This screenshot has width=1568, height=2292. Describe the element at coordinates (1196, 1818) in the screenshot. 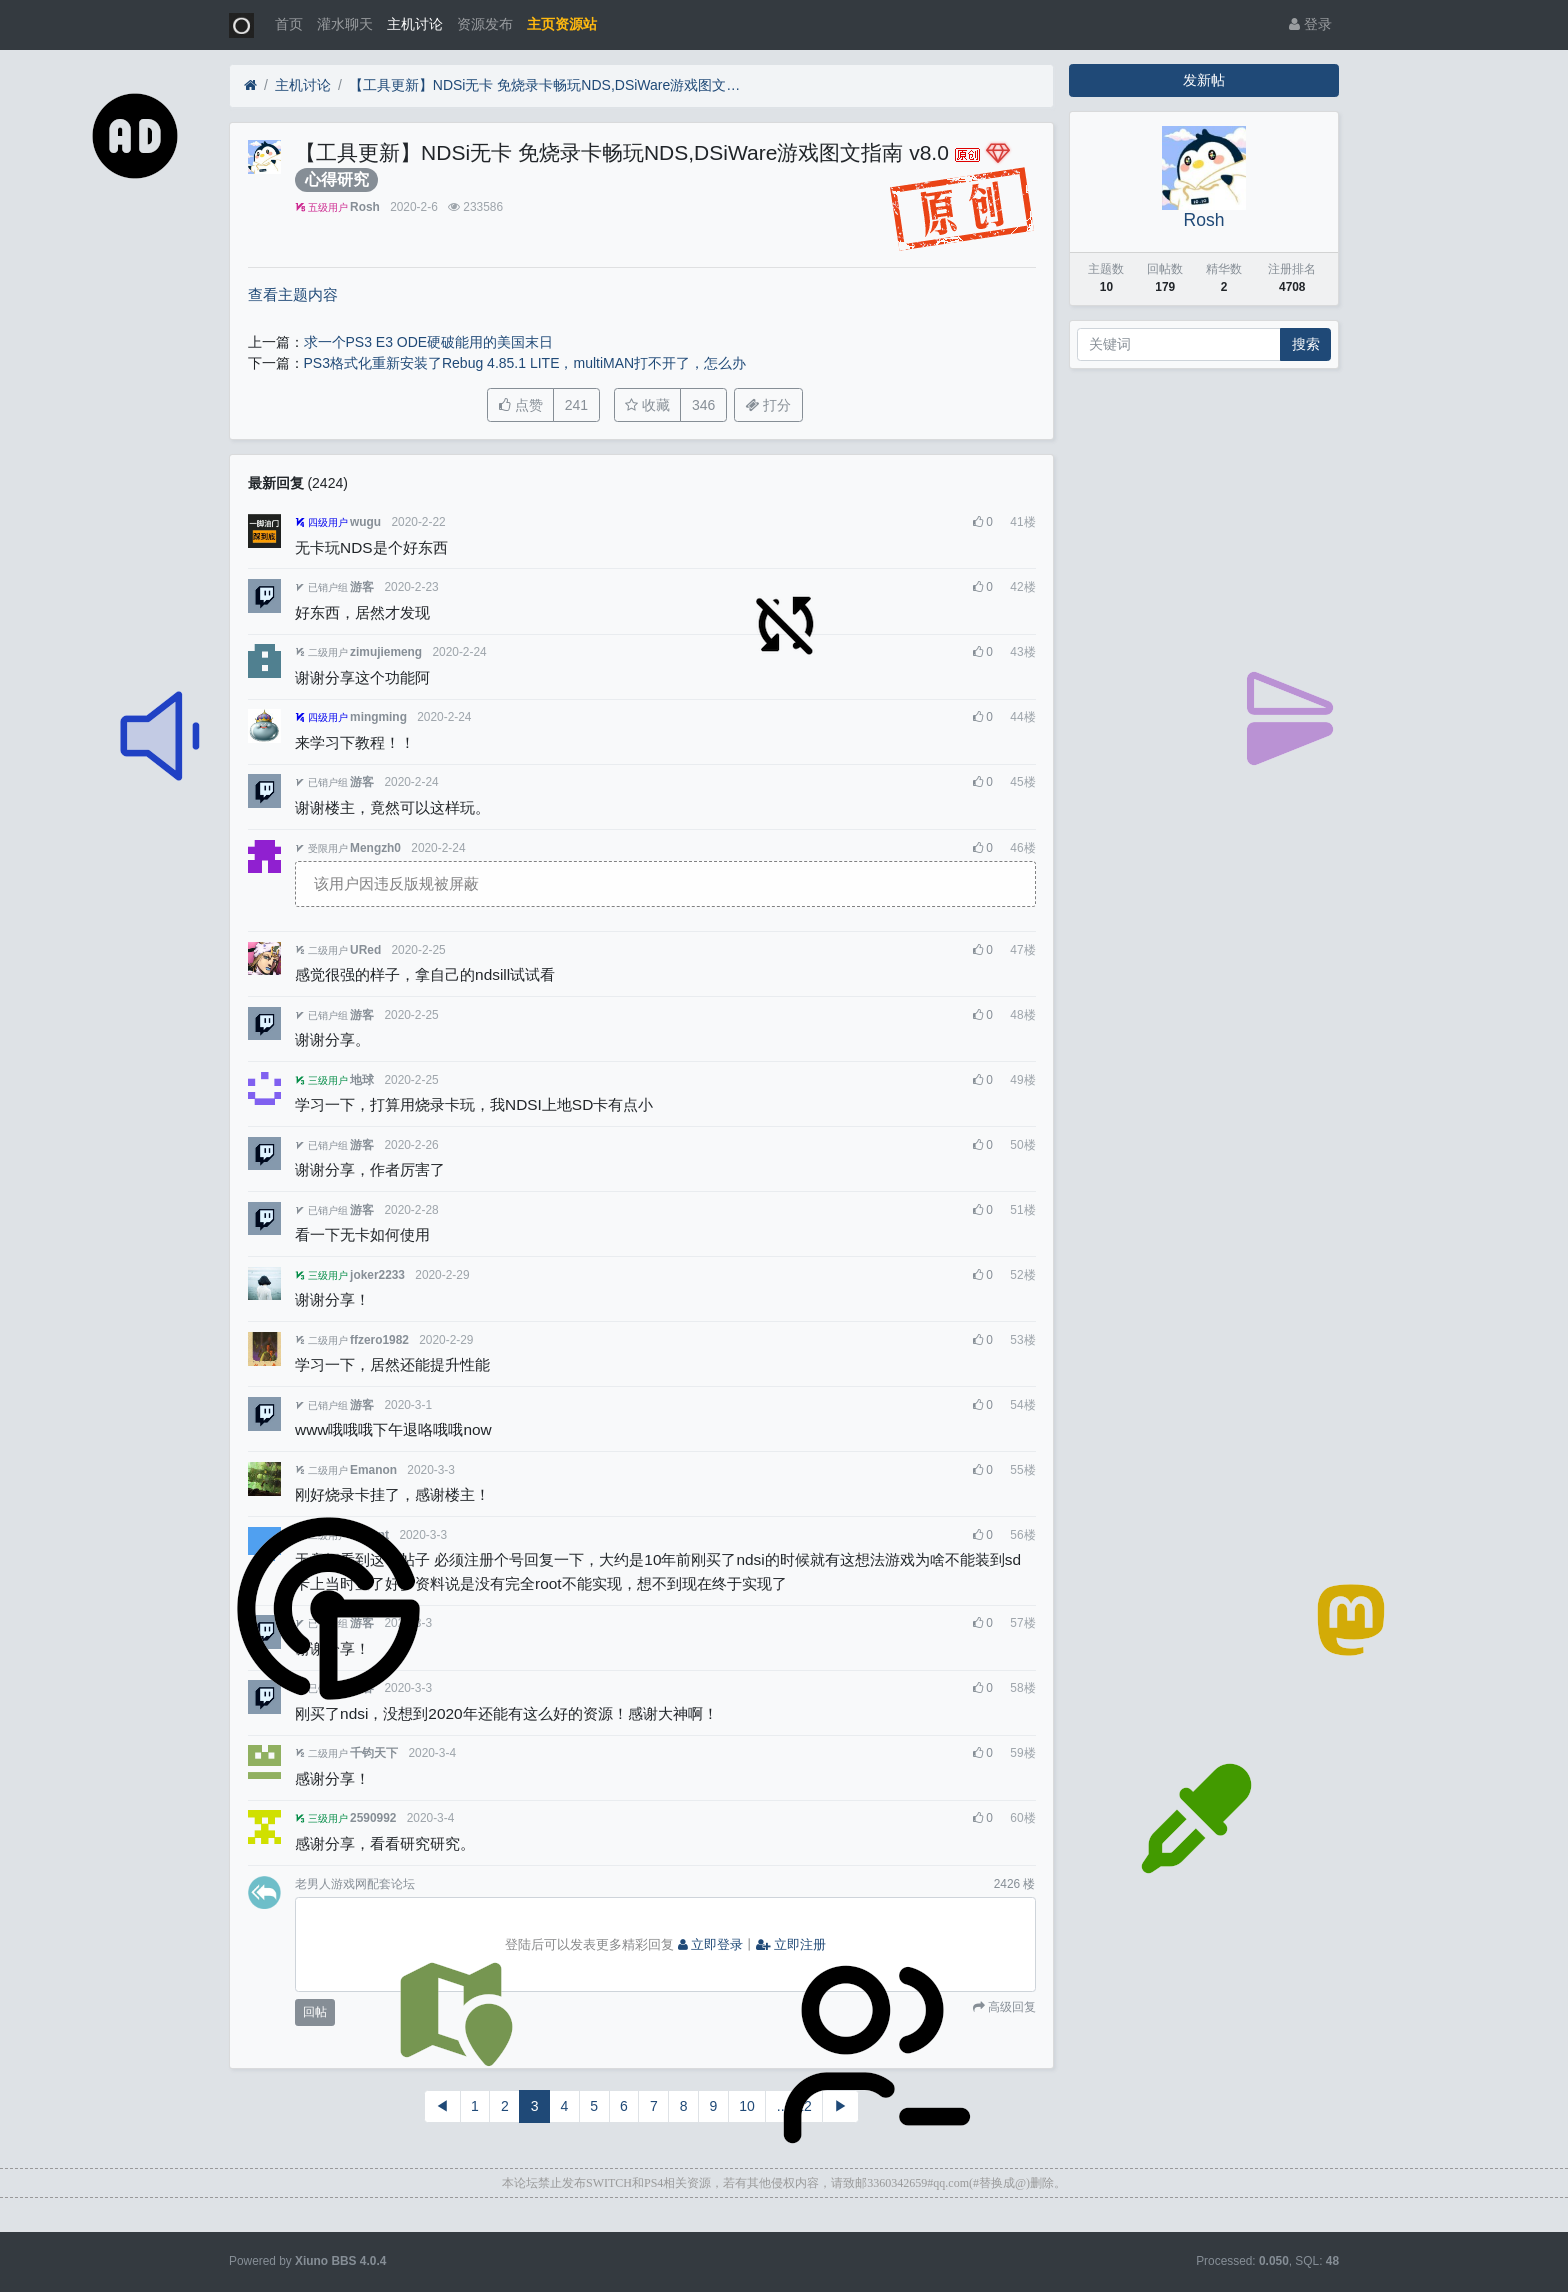

I see `pick a color from the canvas` at that location.